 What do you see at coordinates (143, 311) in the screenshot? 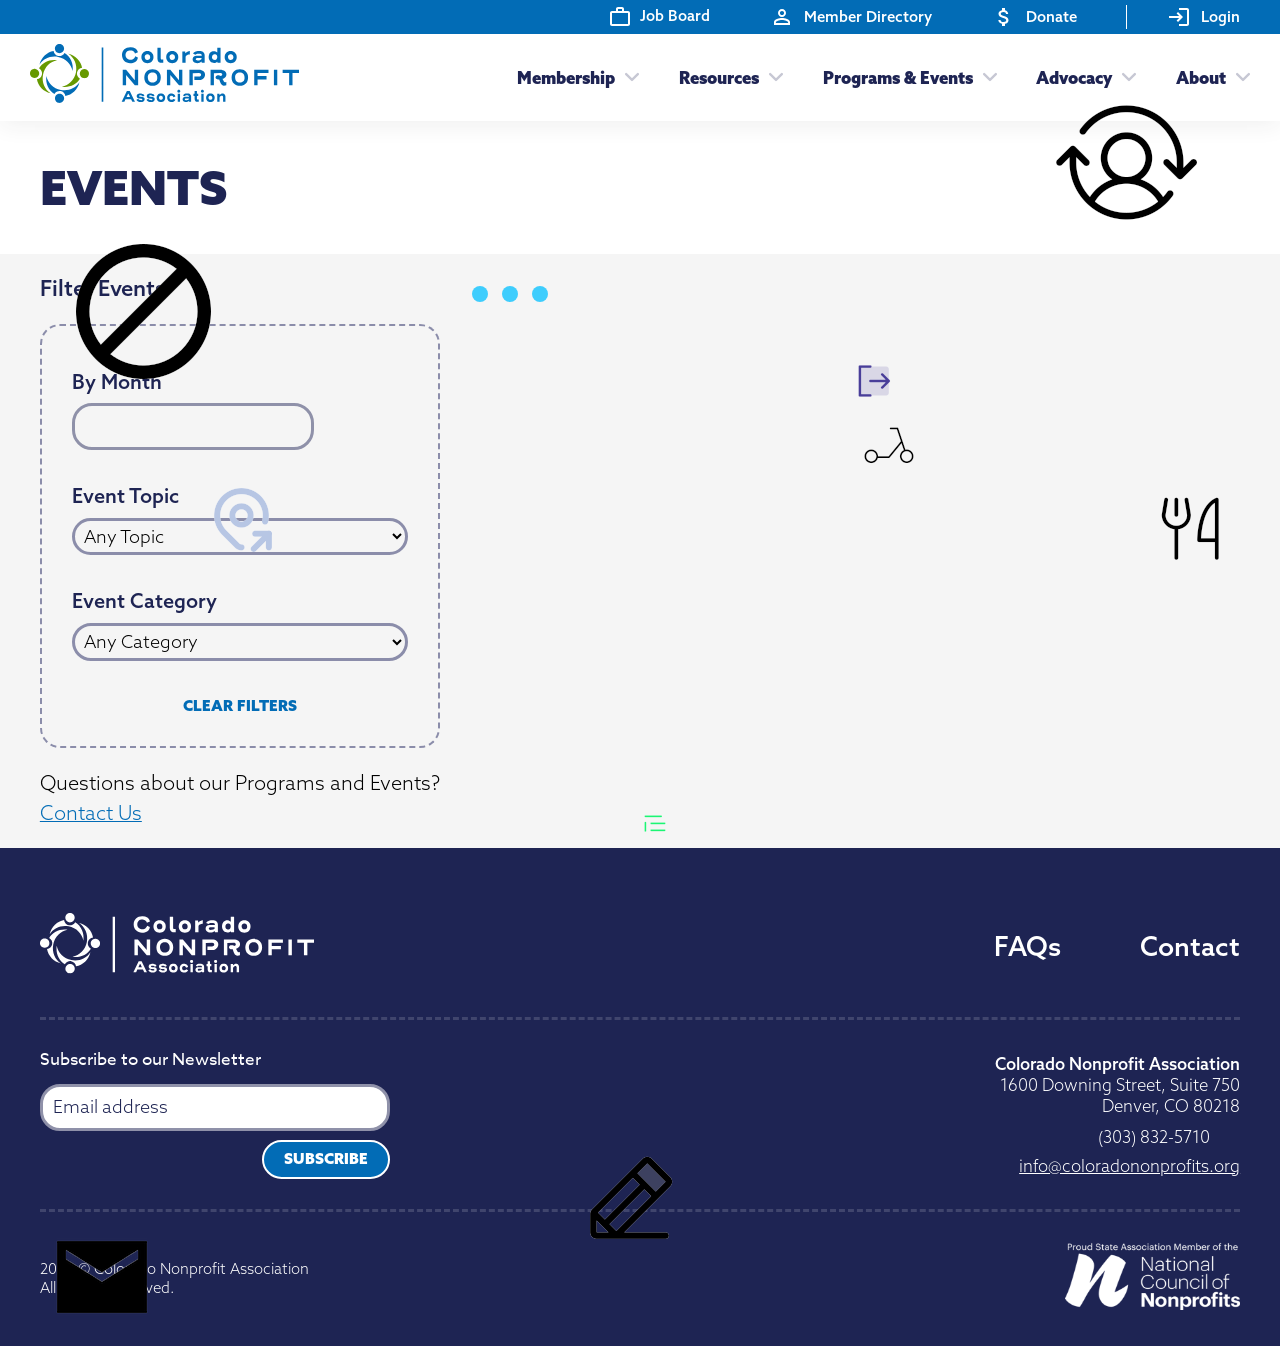
I see `block or ban a user` at bounding box center [143, 311].